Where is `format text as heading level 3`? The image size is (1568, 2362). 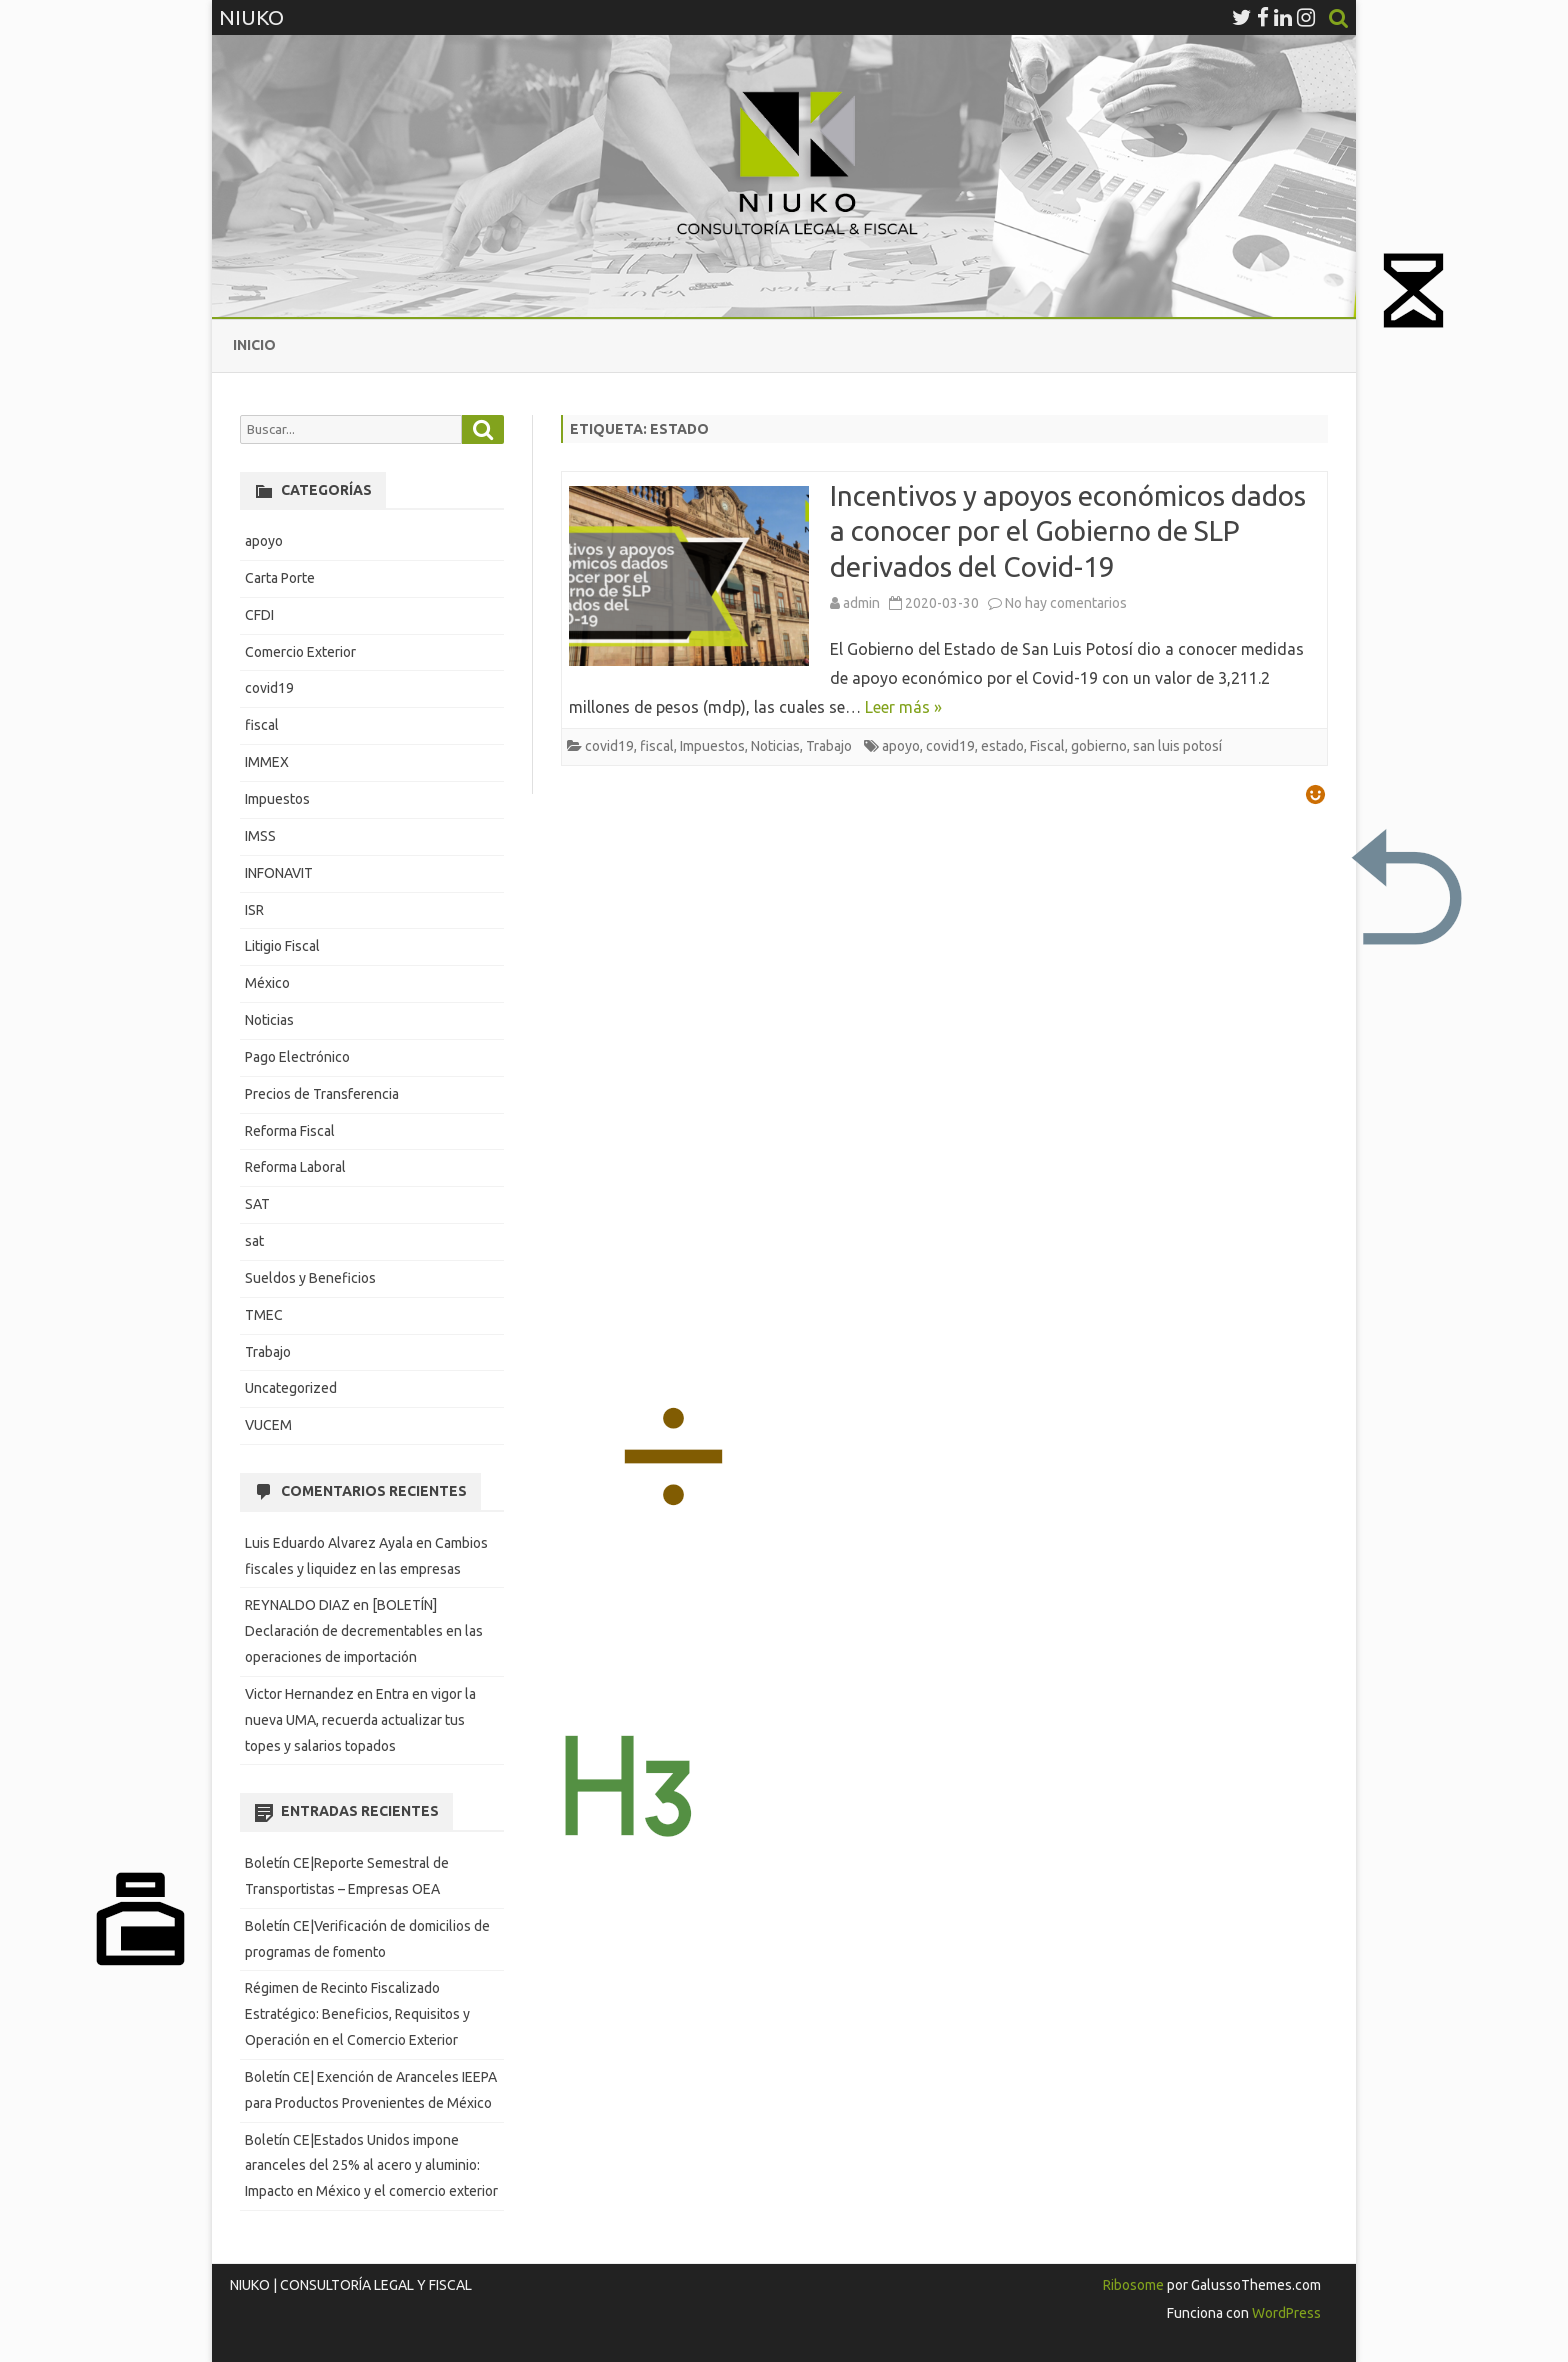 format text as heading level 3 is located at coordinates (627, 1785).